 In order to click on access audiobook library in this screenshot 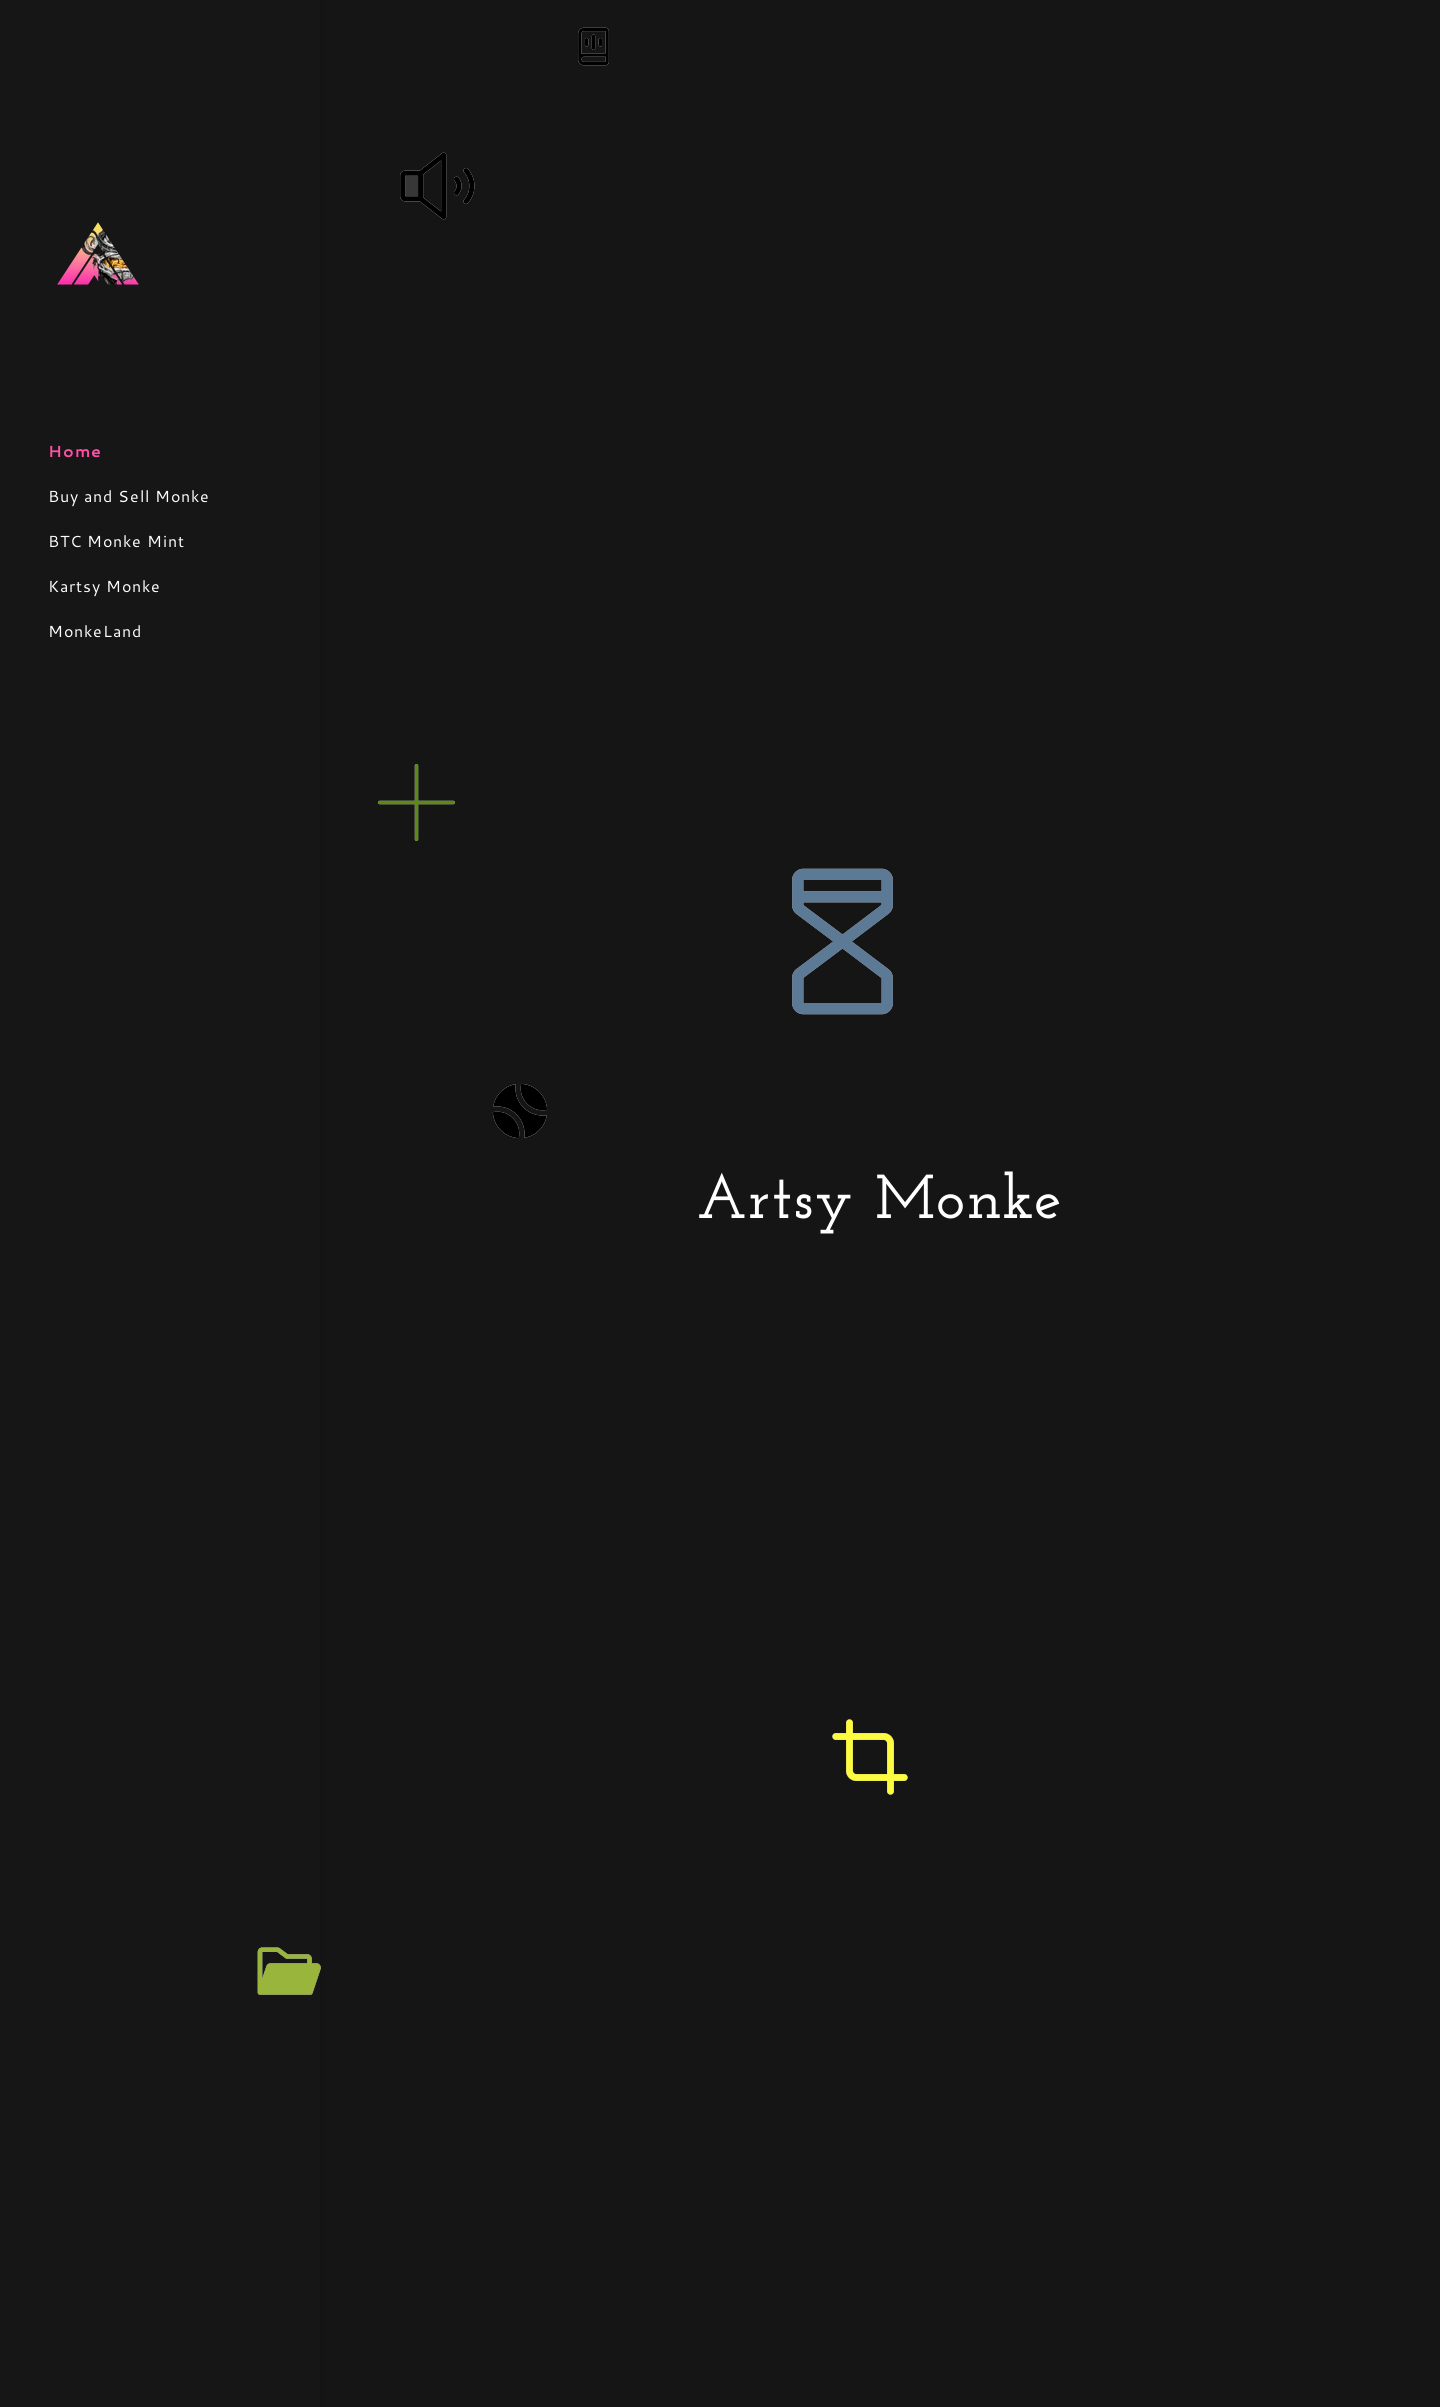, I will do `click(593, 46)`.